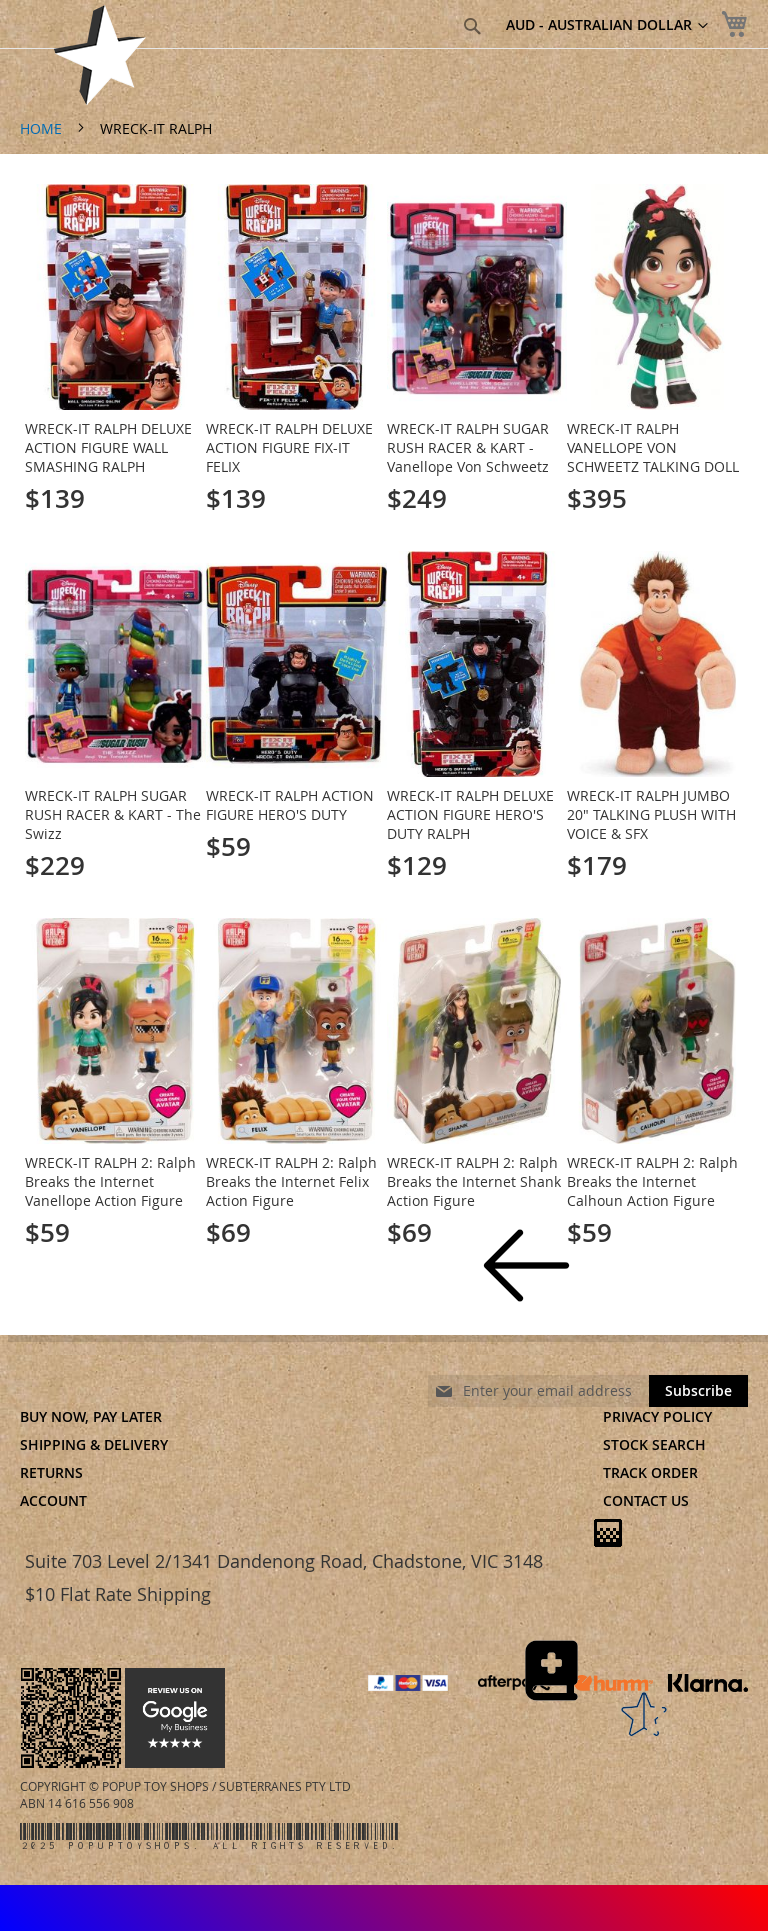 This screenshot has width=768, height=1931. I want to click on go back to the previous screen, so click(526, 1265).